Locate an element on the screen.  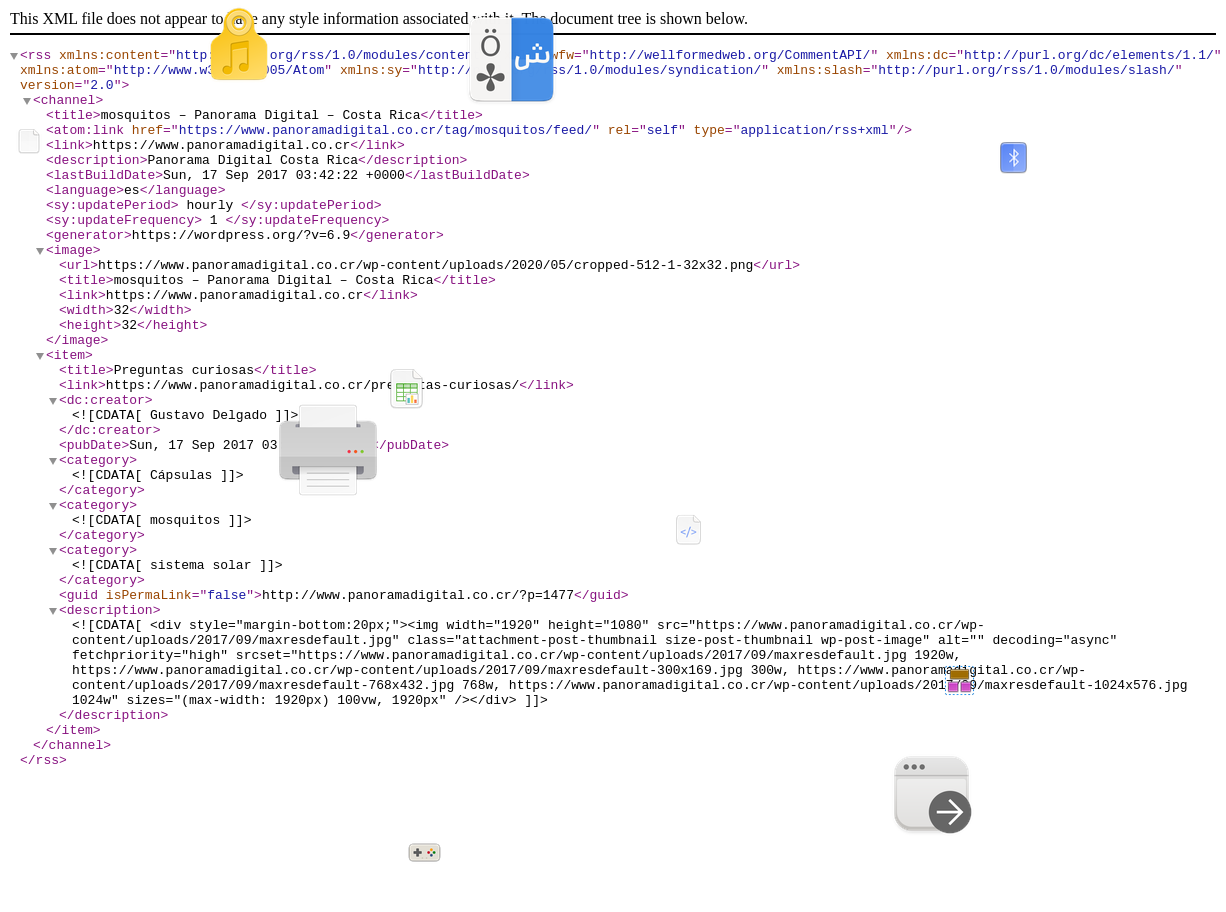
an HTML or code file type indicator is located at coordinates (688, 529).